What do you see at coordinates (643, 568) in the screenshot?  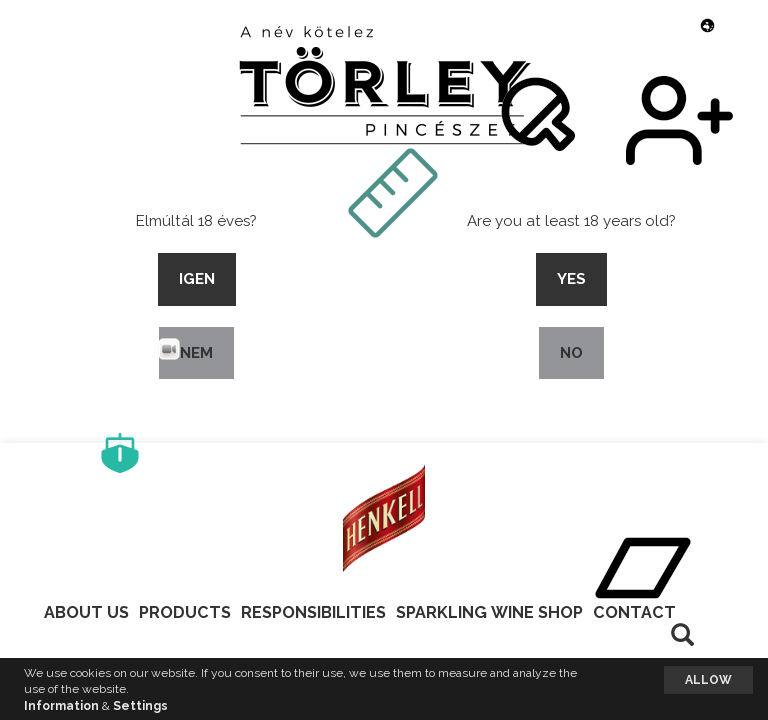 I see `visit bandcamp profile or page` at bounding box center [643, 568].